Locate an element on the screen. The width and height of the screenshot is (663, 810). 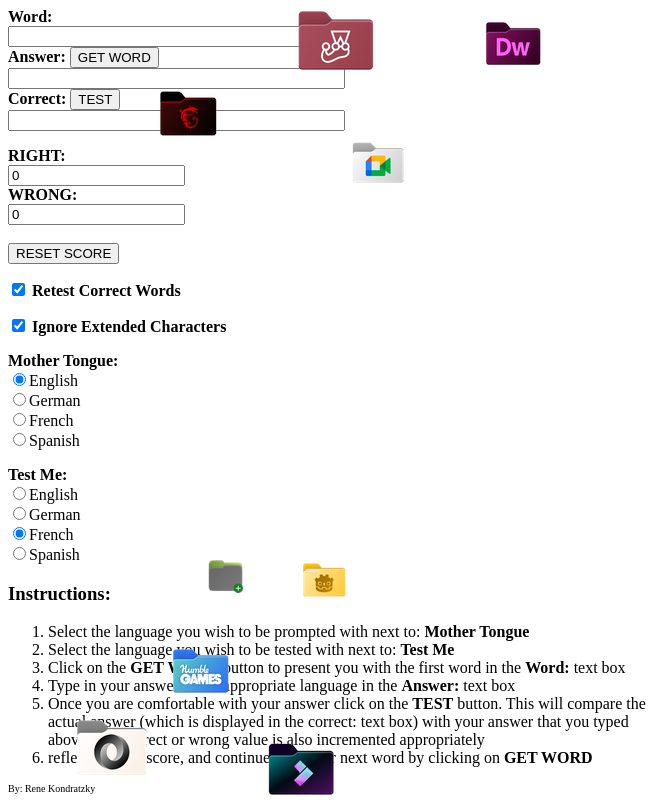
open folder containing JSON configuration files is located at coordinates (111, 749).